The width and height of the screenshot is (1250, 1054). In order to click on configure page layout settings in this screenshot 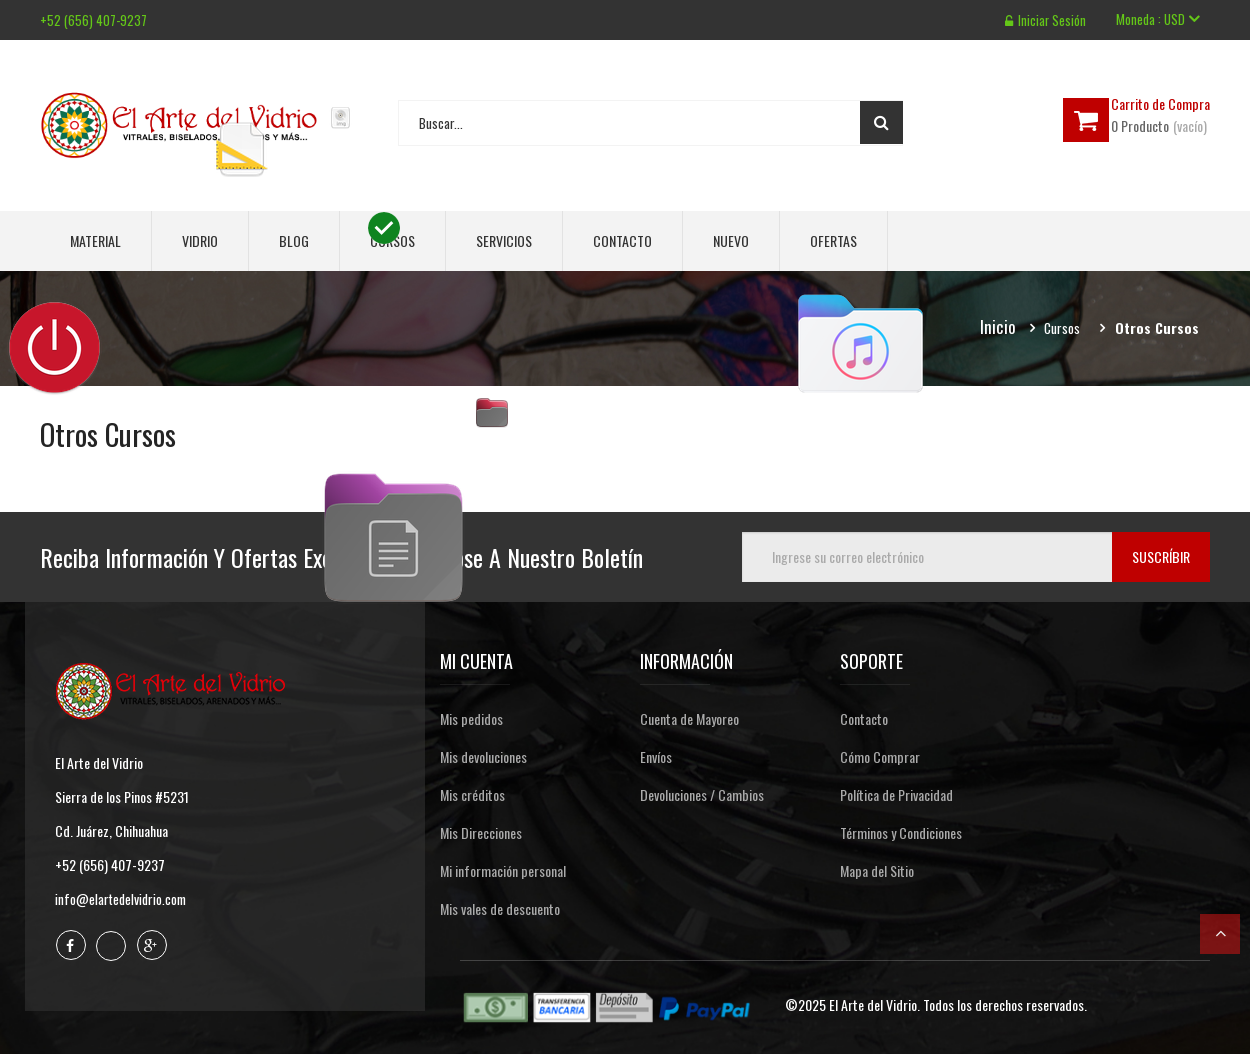, I will do `click(242, 149)`.